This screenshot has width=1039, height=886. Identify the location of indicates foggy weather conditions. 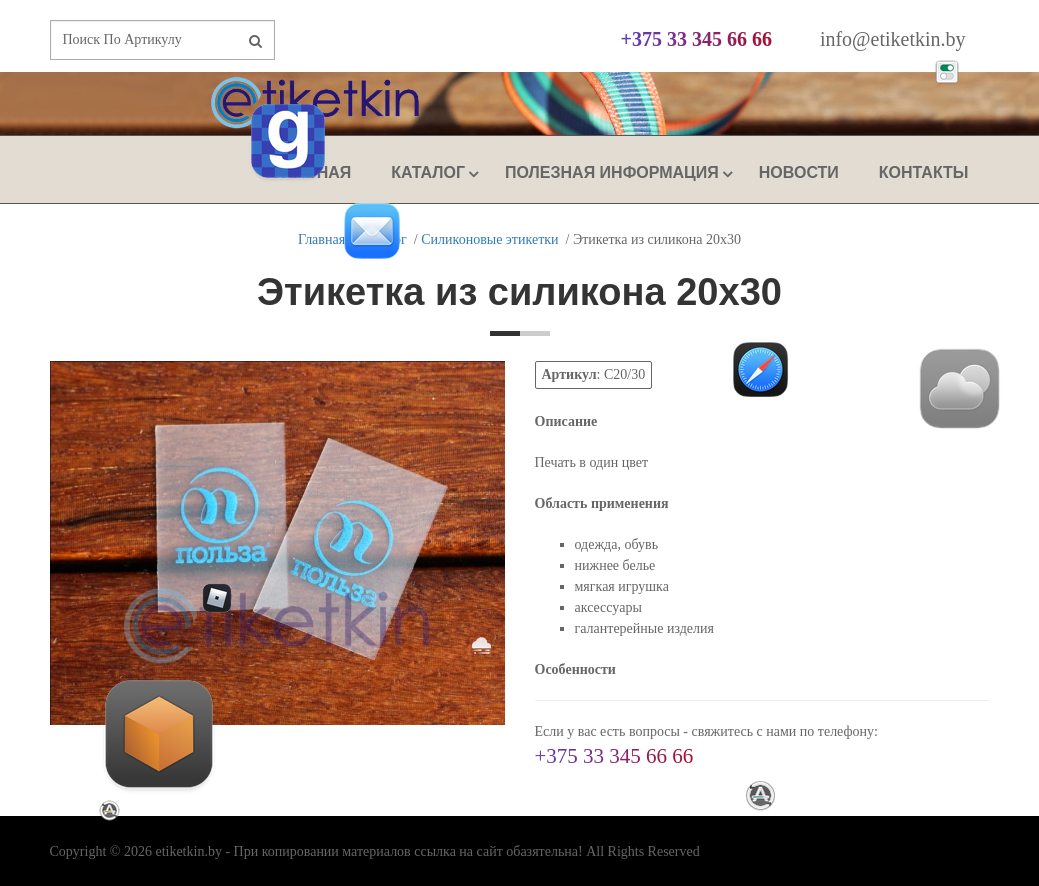
(481, 645).